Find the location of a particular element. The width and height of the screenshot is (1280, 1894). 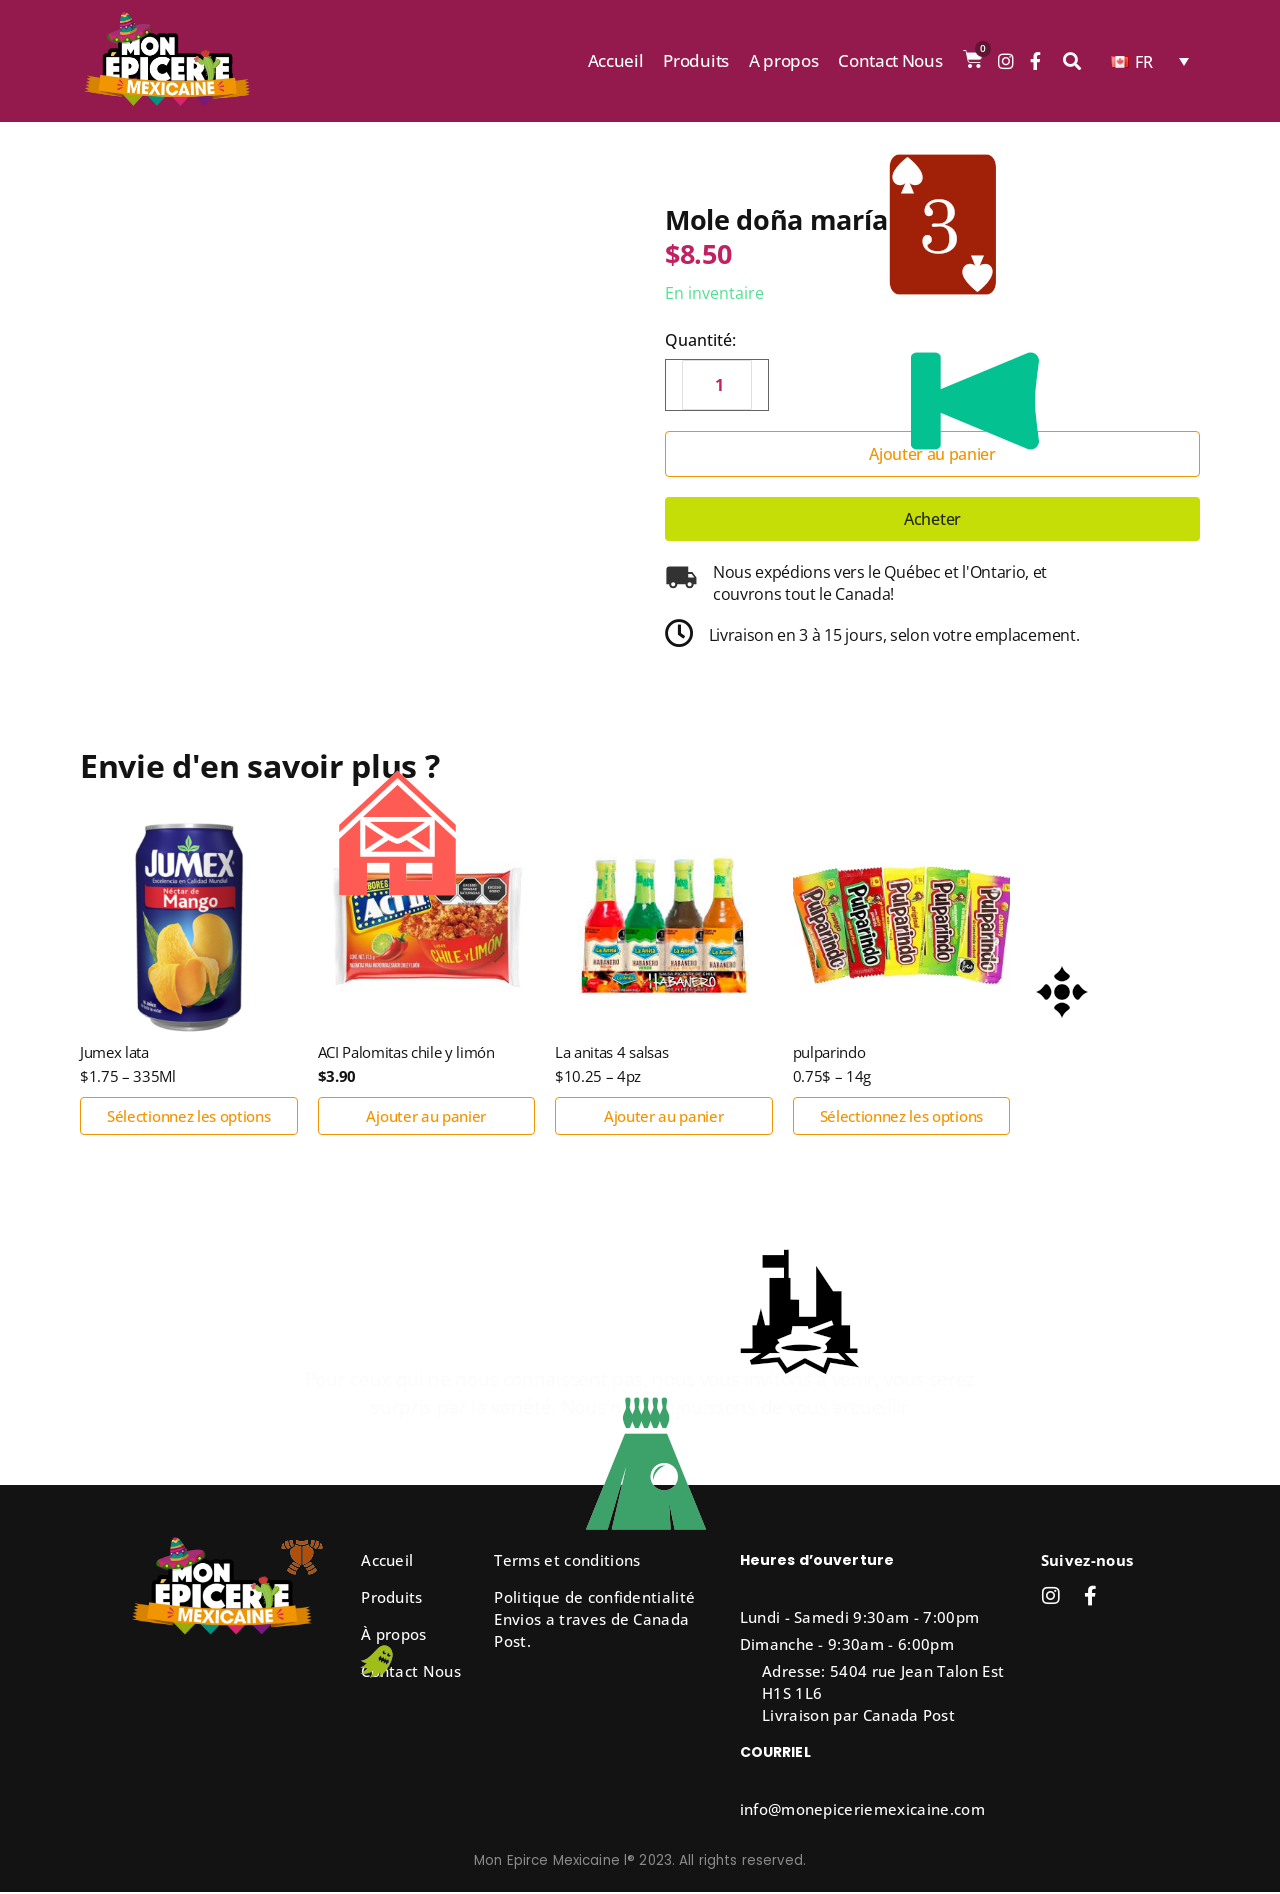

select the three of spades card is located at coordinates (942, 224).